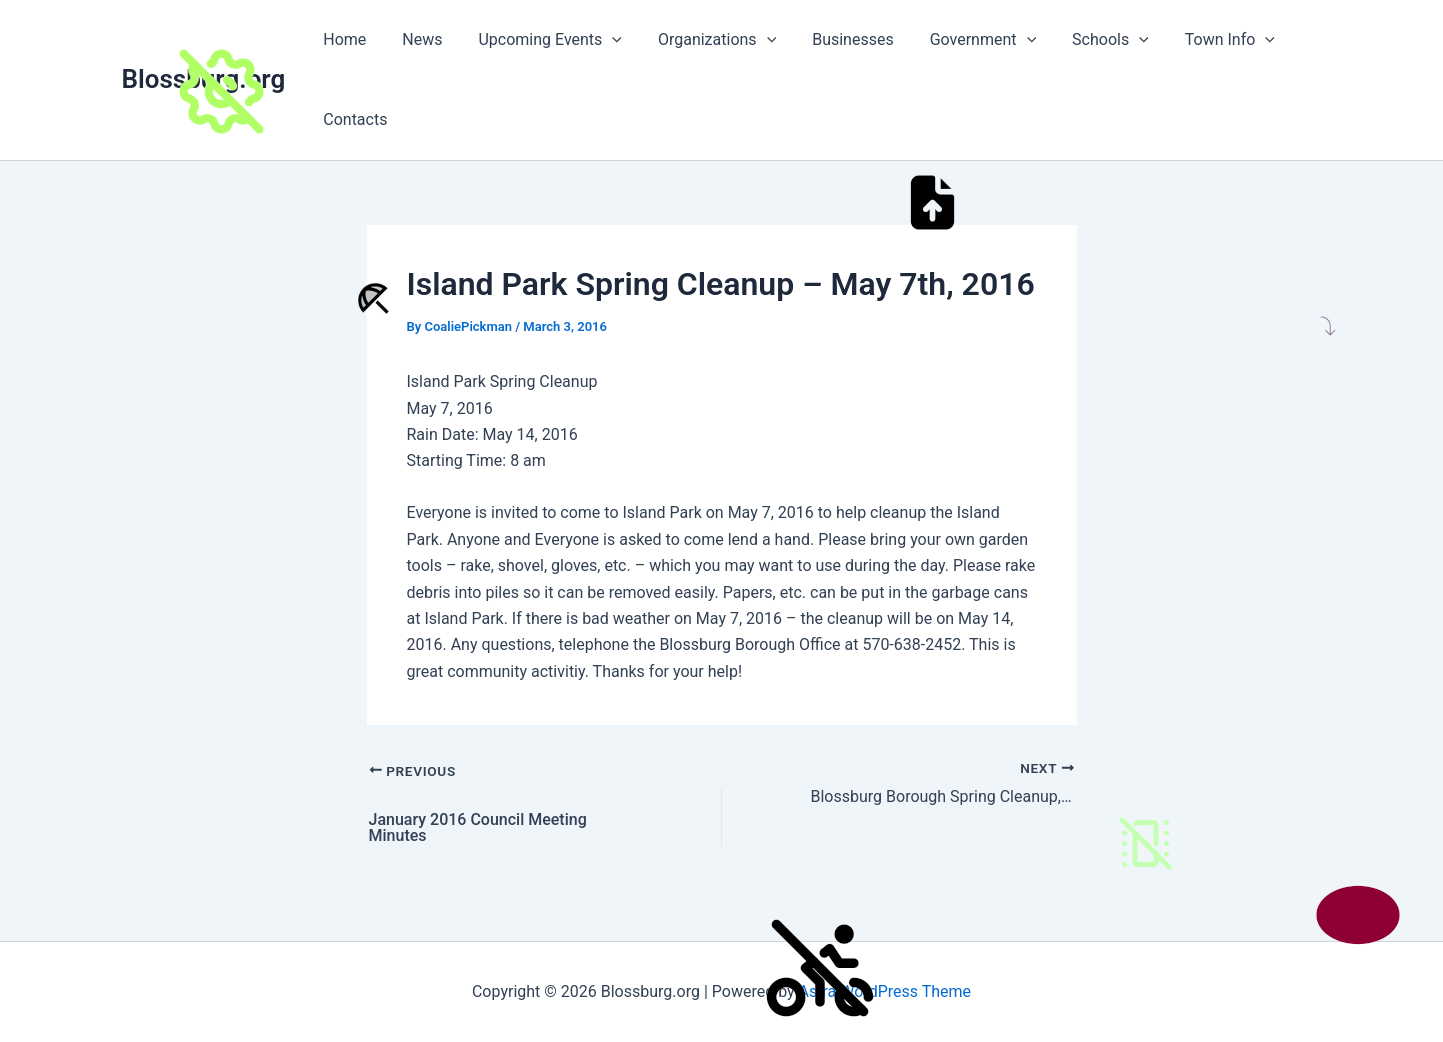 The image size is (1443, 1042). I want to click on container disabled or unavailable, so click(1145, 843).